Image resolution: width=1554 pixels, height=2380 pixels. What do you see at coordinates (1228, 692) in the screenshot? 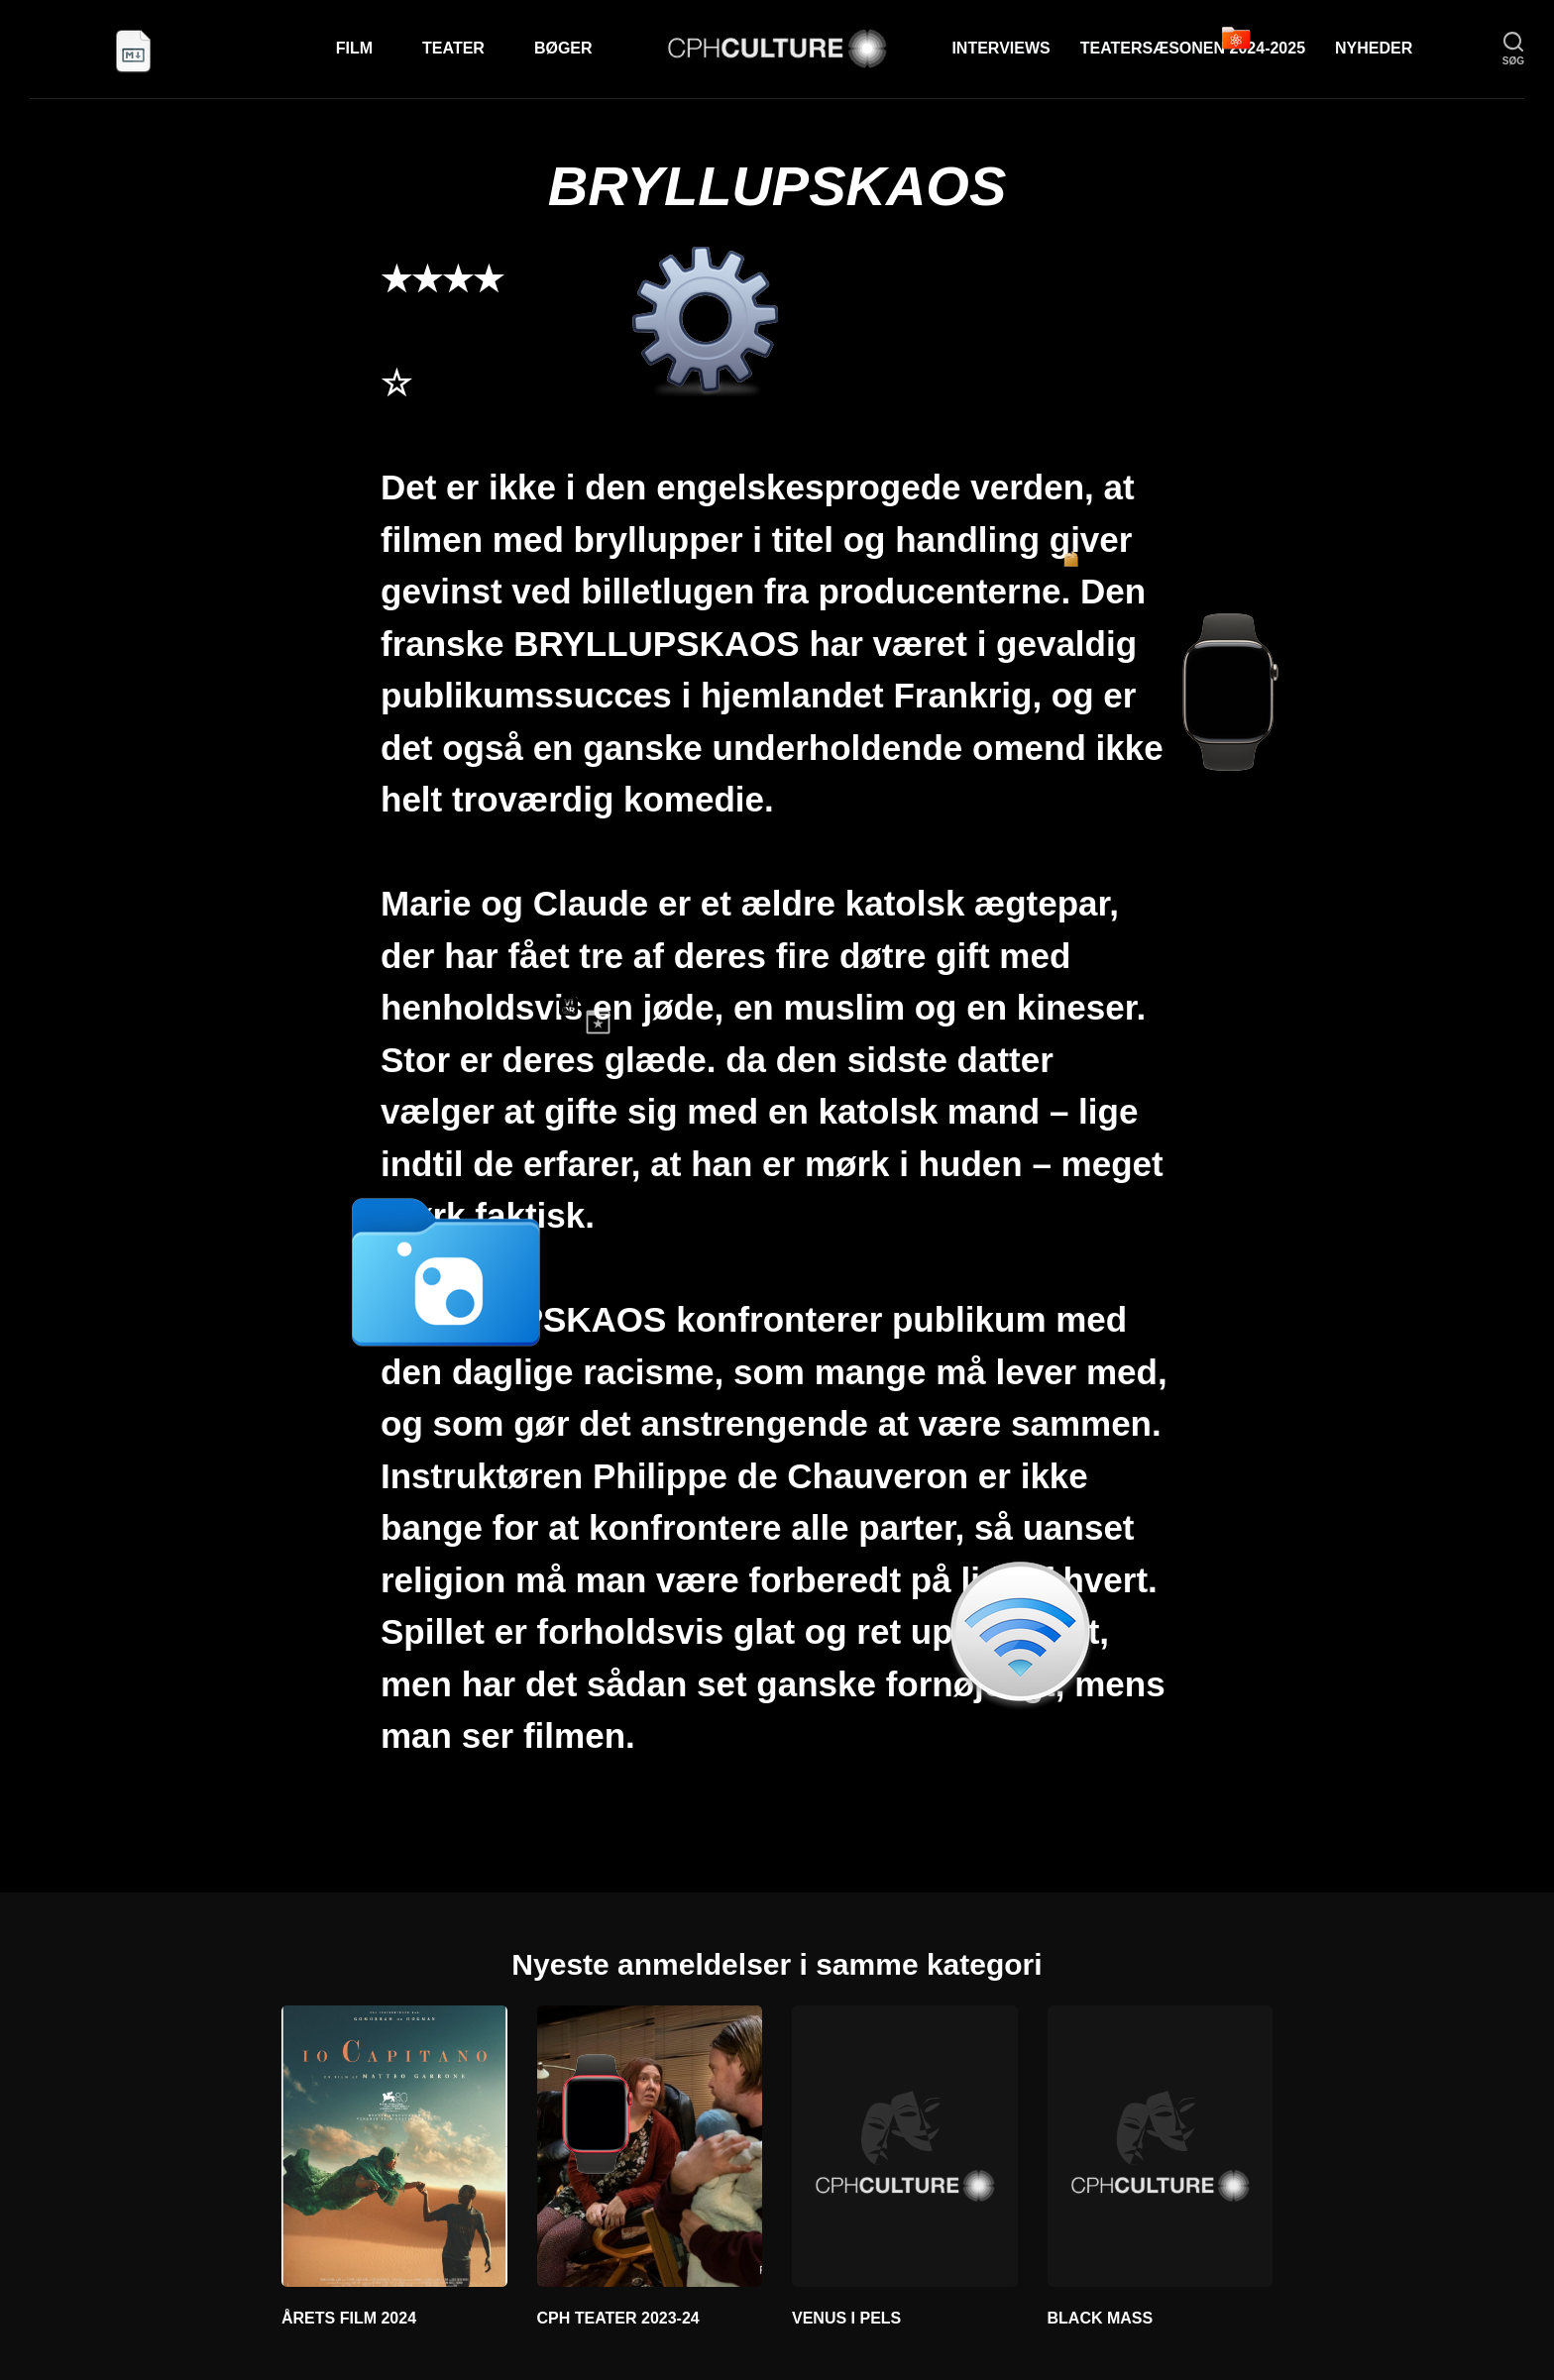
I see `apple watch series 10 device icon` at bounding box center [1228, 692].